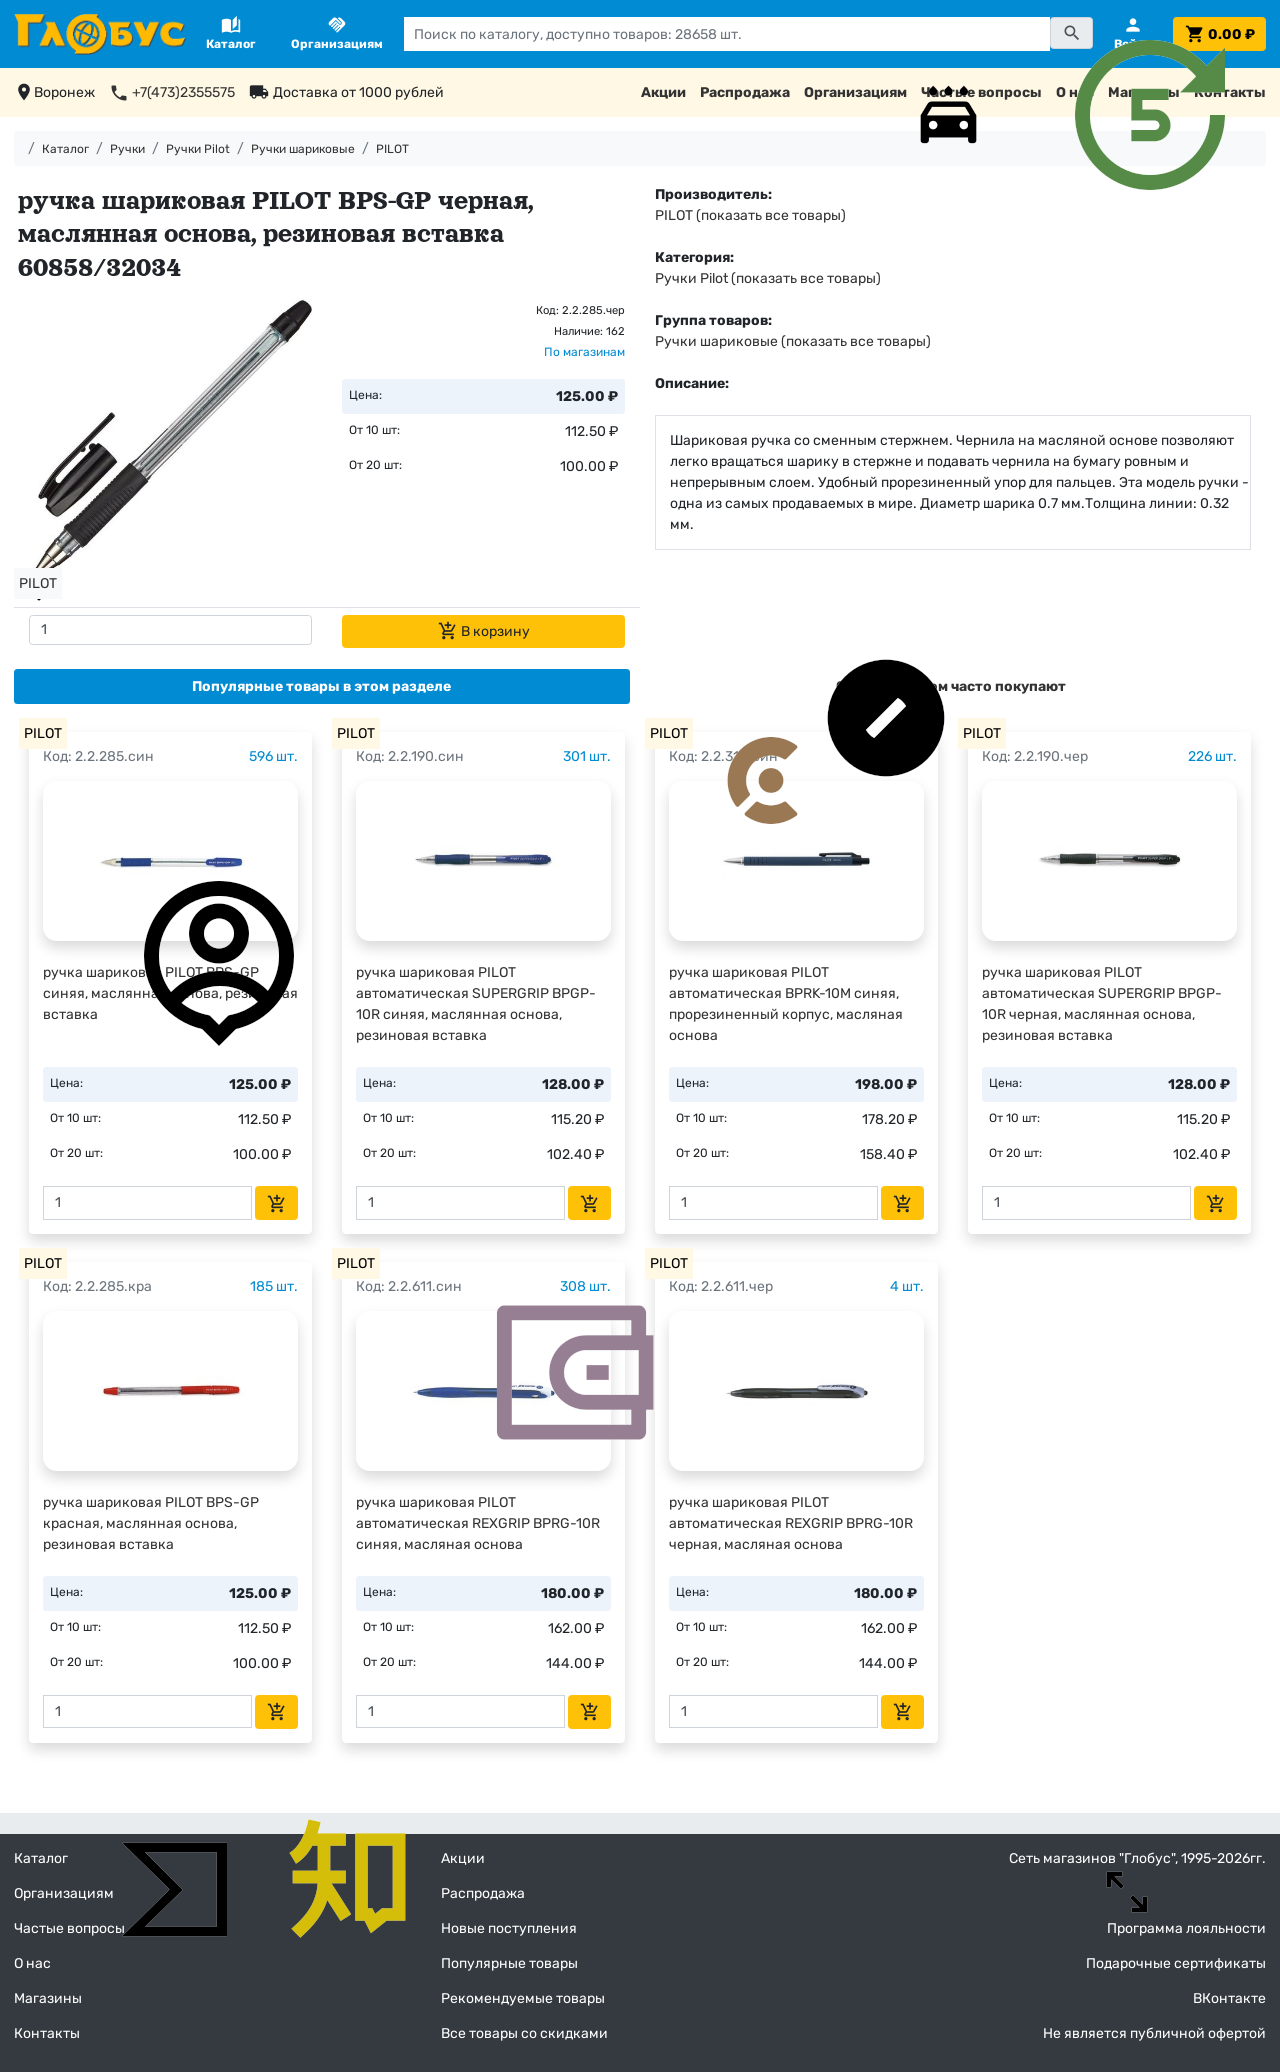  What do you see at coordinates (571, 1372) in the screenshot?
I see `access your wallet or payment methods` at bounding box center [571, 1372].